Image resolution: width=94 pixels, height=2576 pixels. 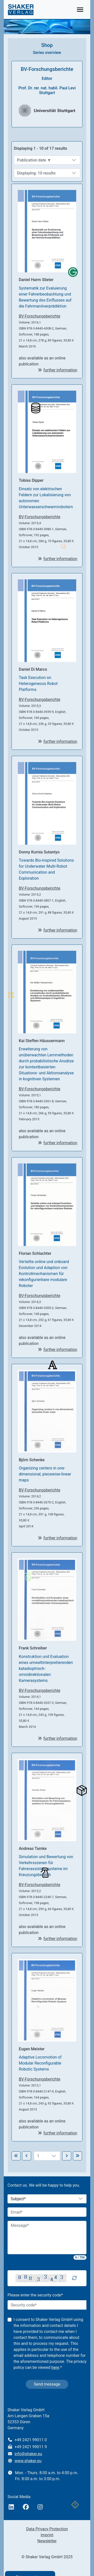 What do you see at coordinates (38, 2007) in the screenshot?
I see `indicates a required field in a form` at bounding box center [38, 2007].